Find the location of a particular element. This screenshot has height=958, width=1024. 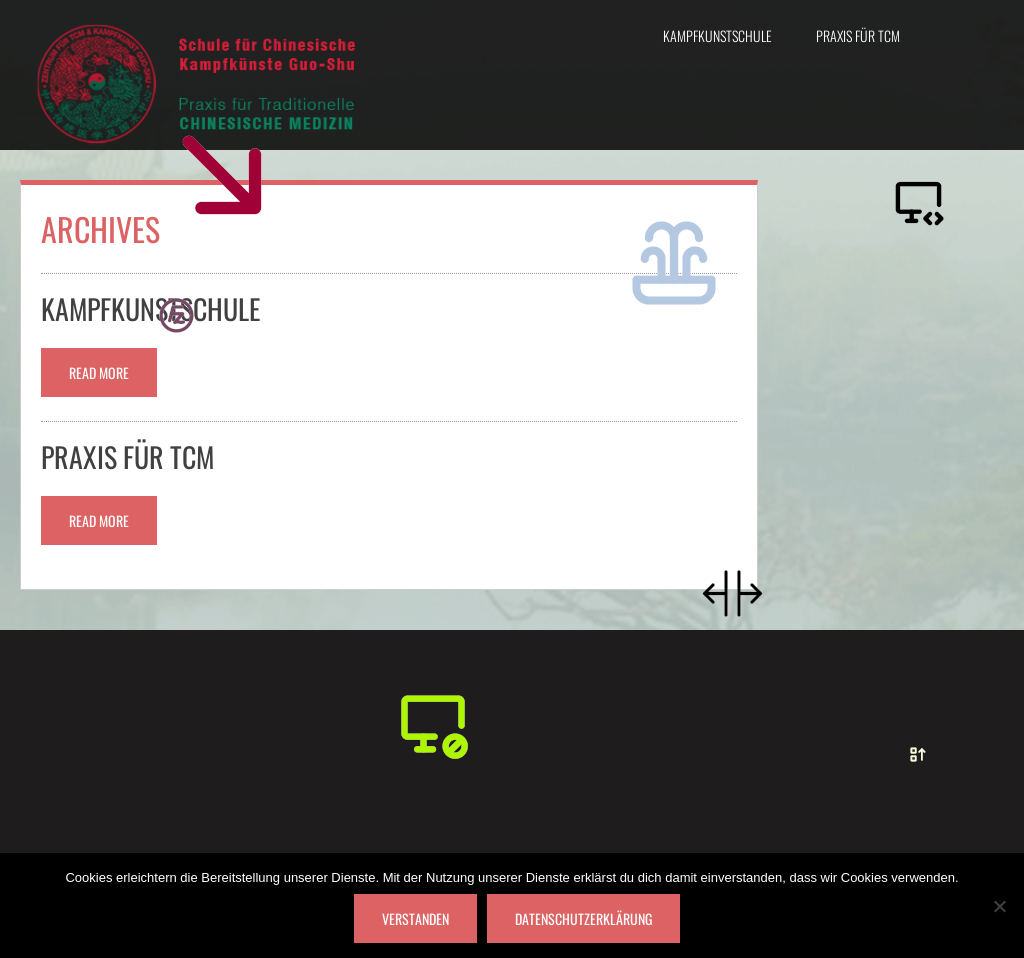

sort items in ascending order is located at coordinates (917, 754).